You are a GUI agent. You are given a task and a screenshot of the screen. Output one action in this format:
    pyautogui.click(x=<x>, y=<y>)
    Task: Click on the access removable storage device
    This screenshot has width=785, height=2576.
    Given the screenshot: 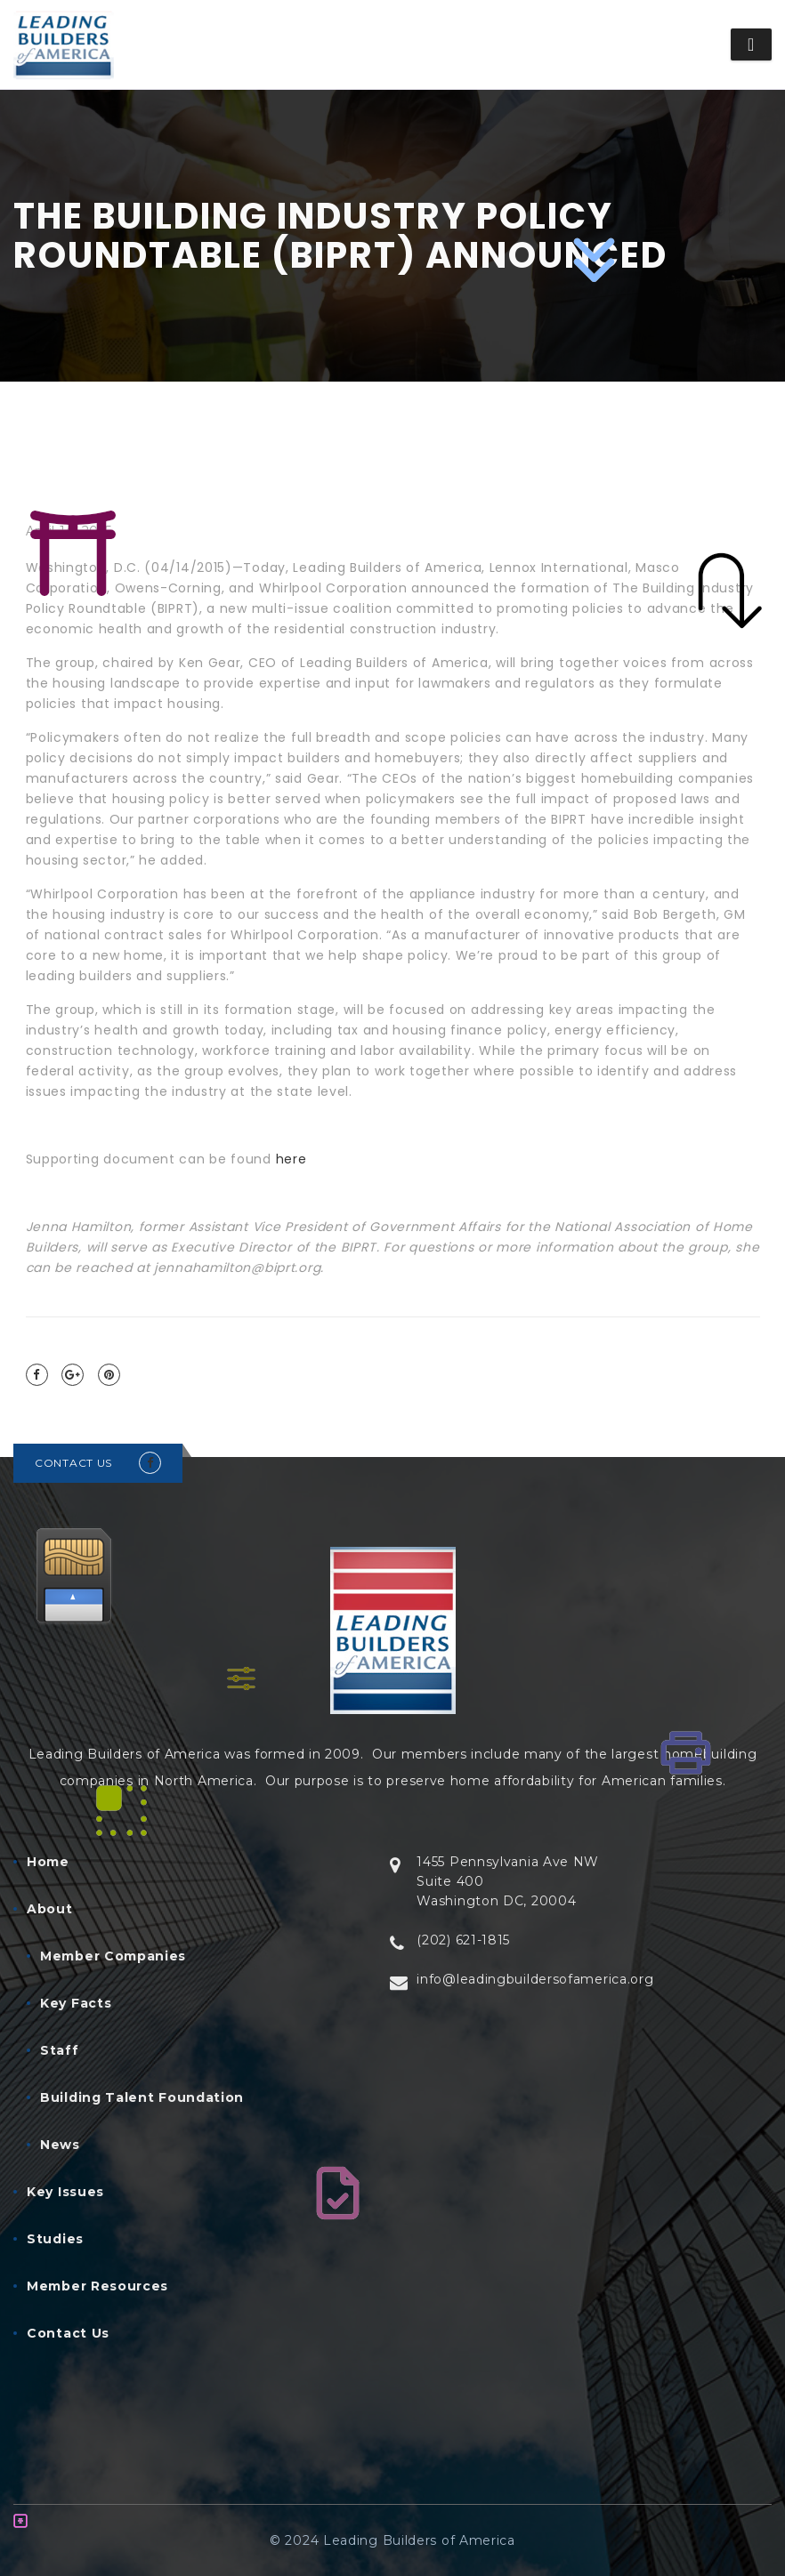 What is the action you would take?
    pyautogui.click(x=74, y=1576)
    